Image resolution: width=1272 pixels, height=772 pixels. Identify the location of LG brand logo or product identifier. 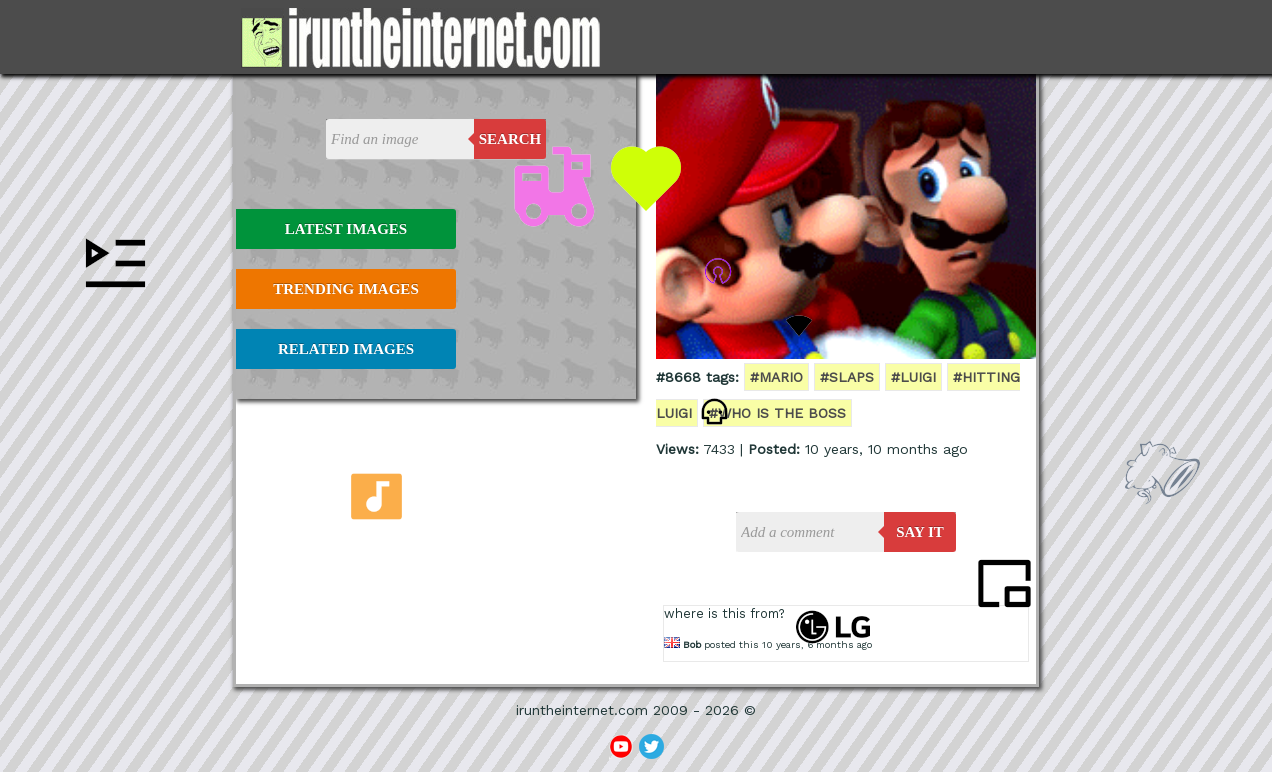
(833, 627).